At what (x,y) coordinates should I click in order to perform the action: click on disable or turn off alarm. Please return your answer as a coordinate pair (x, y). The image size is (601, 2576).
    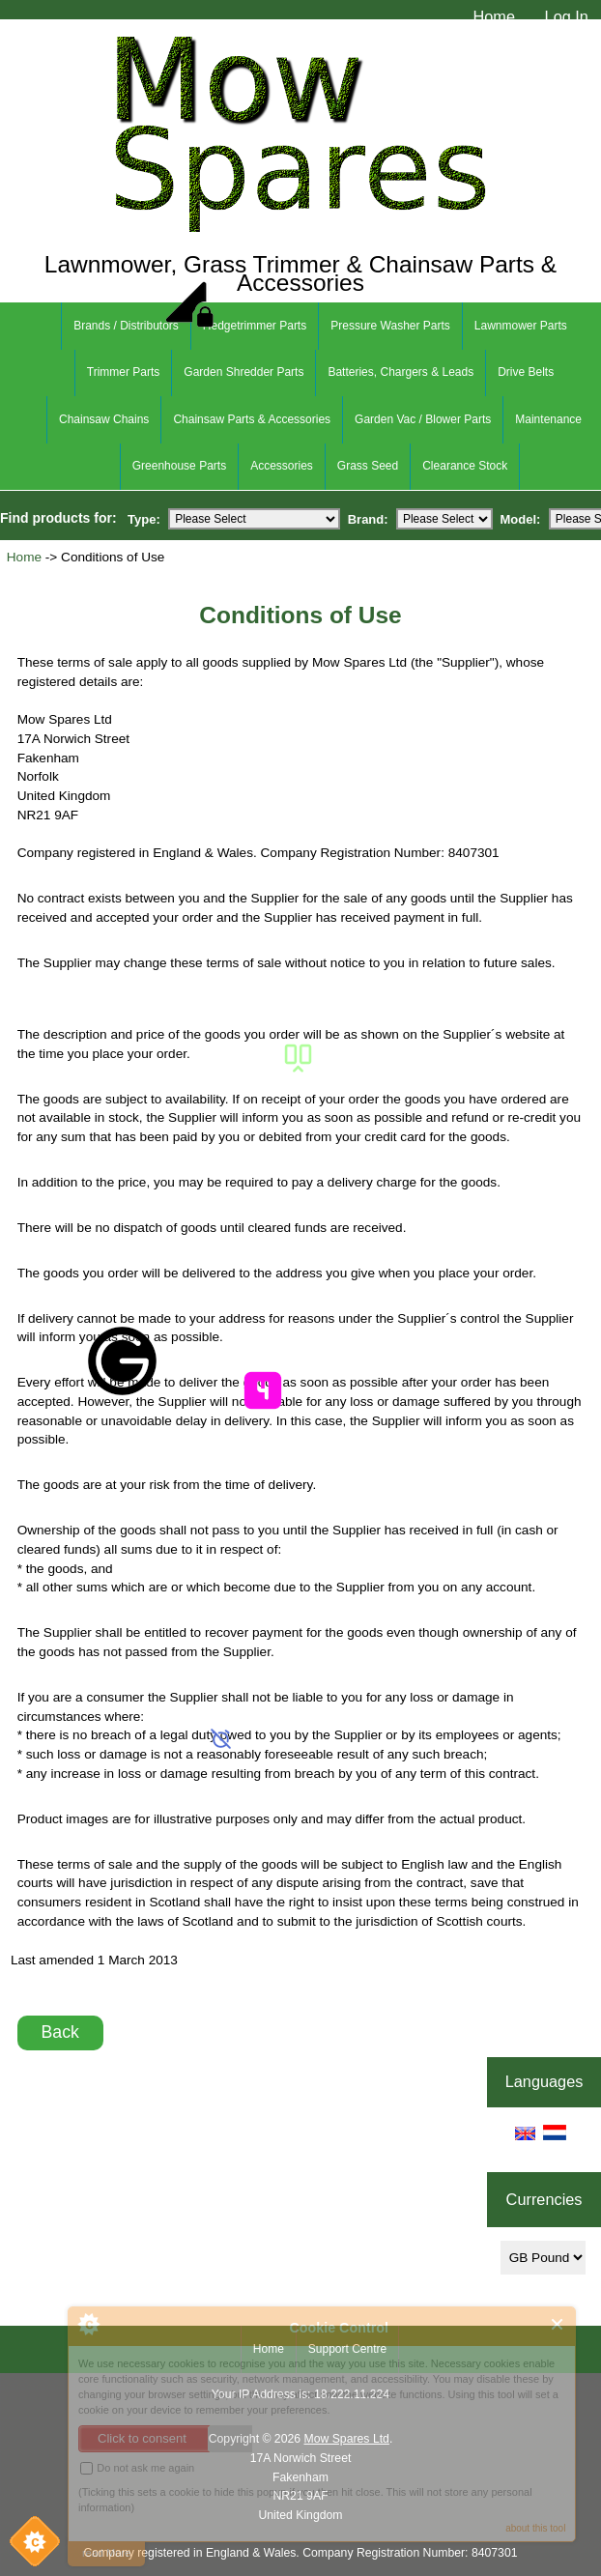
    Looking at the image, I should click on (220, 1738).